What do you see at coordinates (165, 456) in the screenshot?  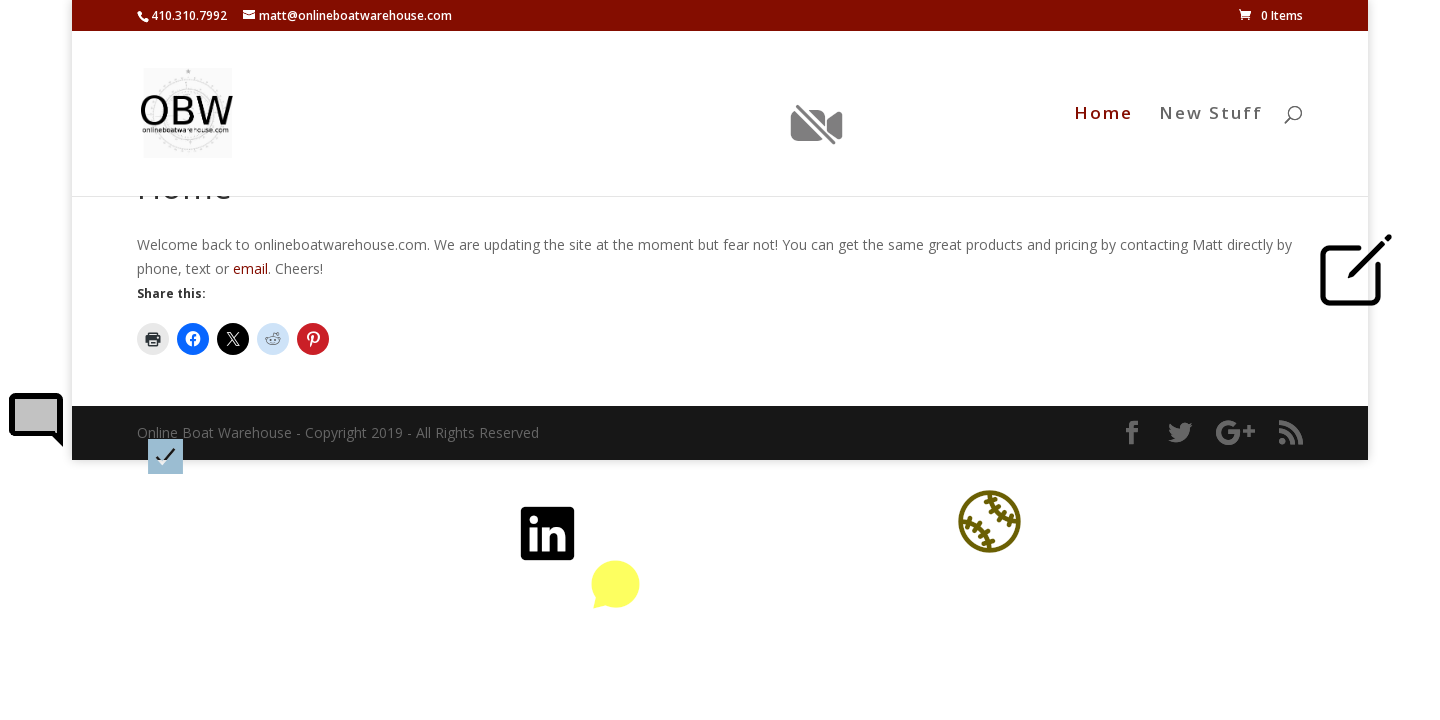 I see `indicates a selected or completed item` at bounding box center [165, 456].